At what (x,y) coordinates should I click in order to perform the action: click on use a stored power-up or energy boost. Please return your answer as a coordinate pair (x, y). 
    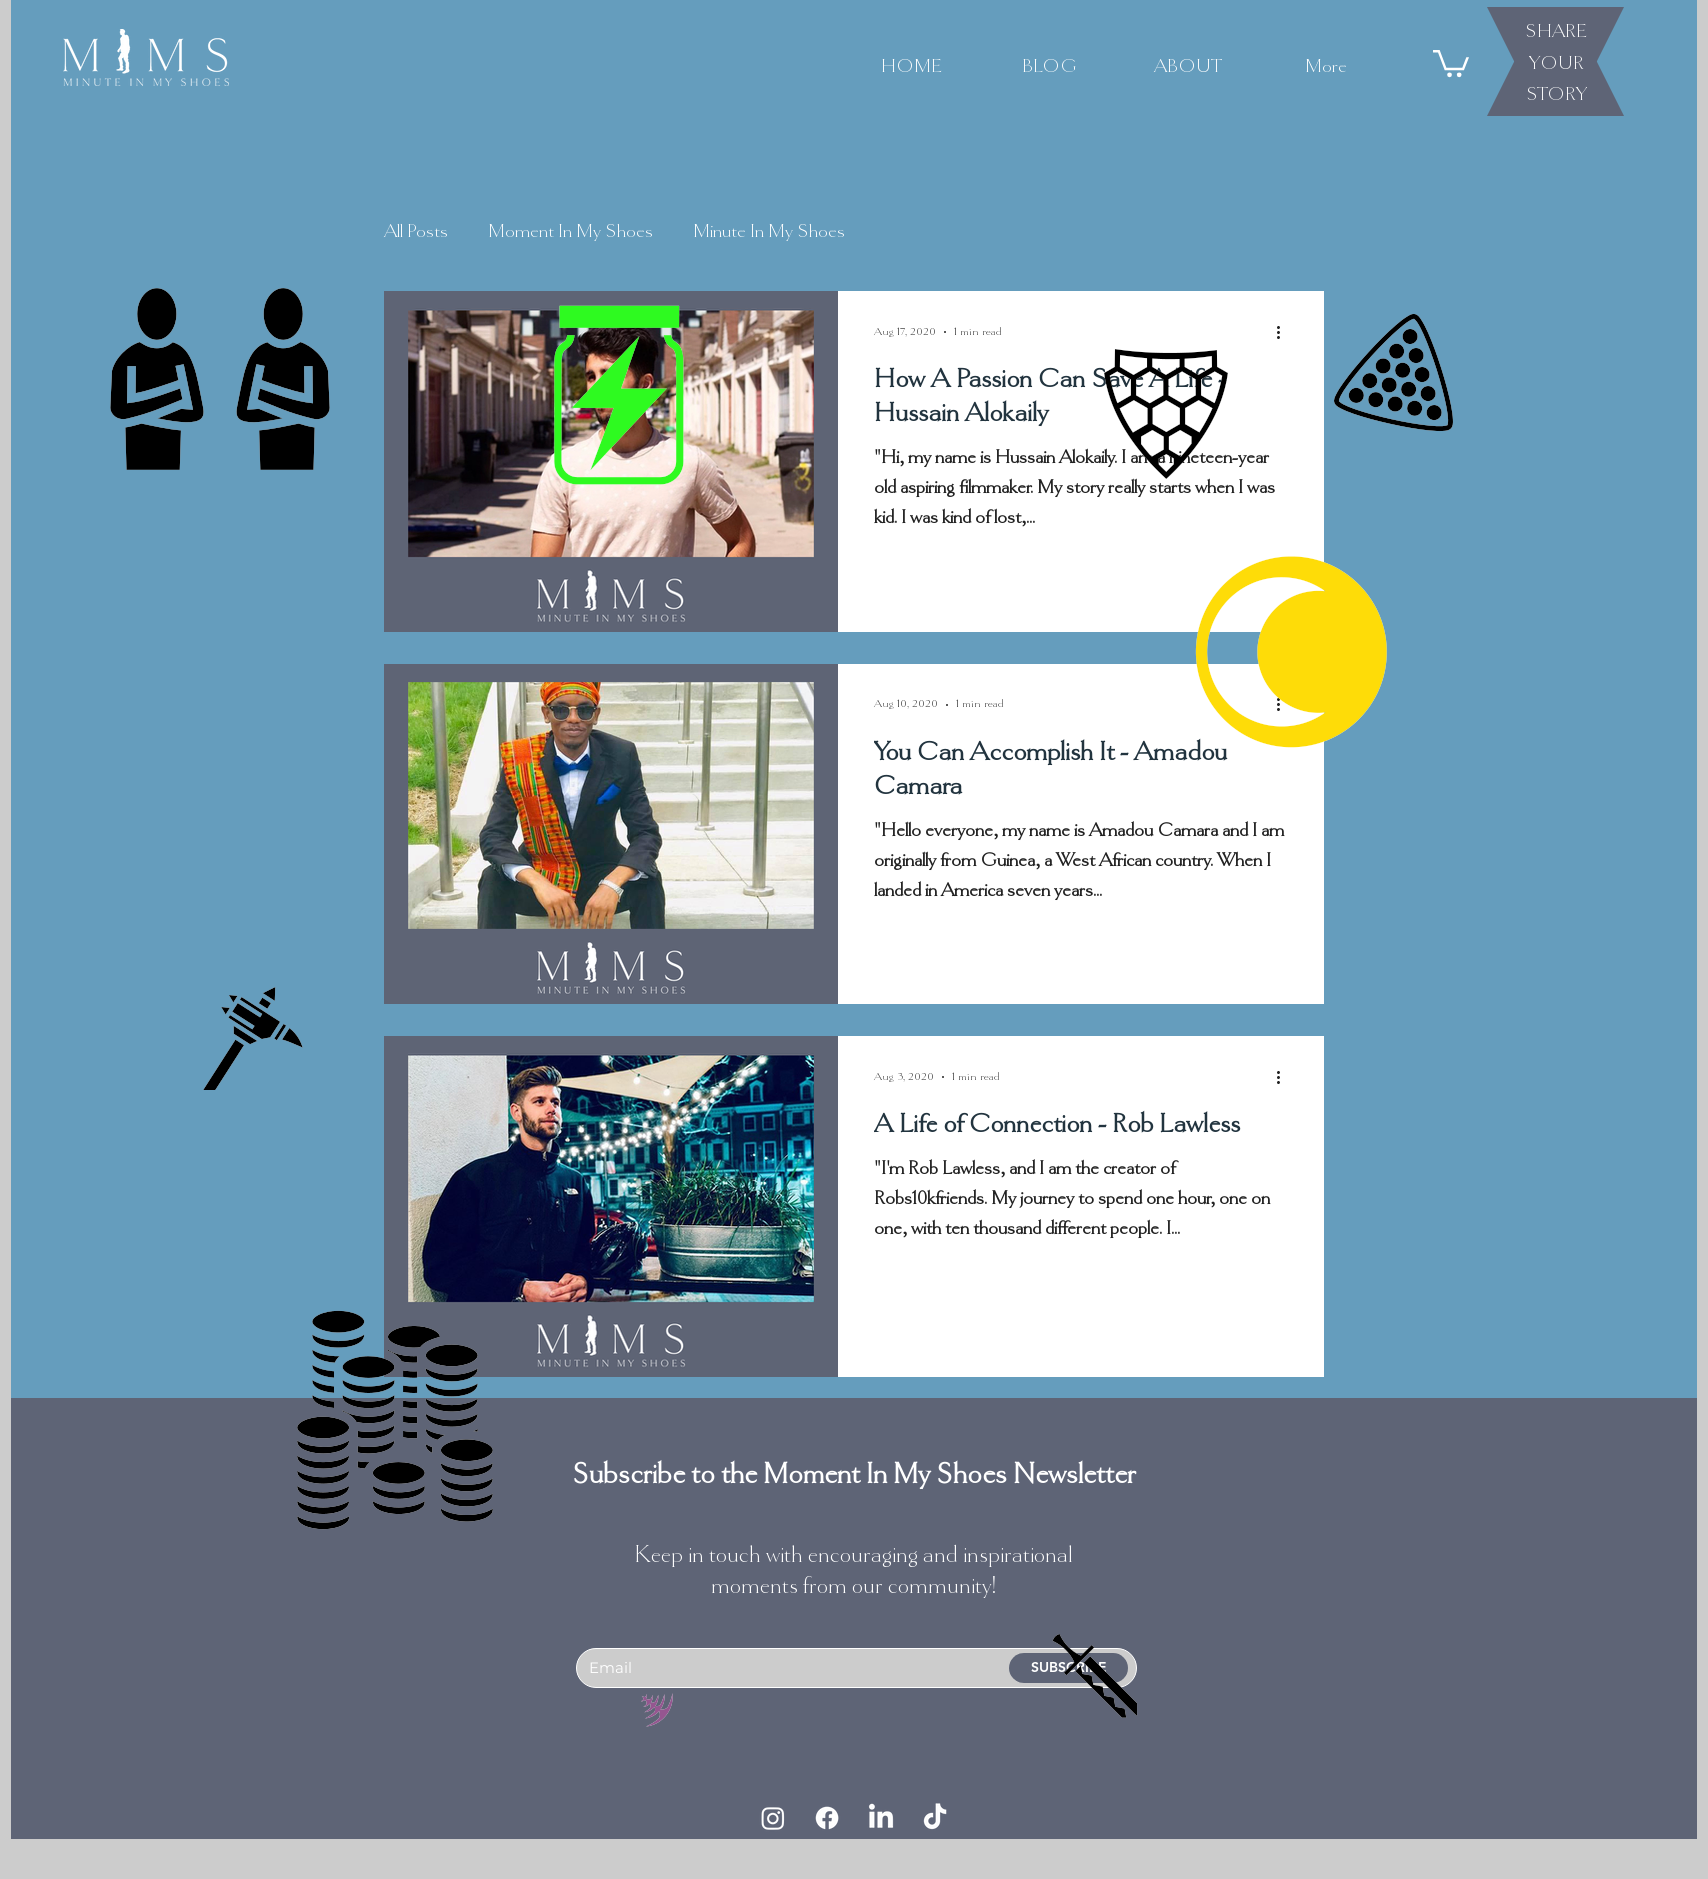
    Looking at the image, I should click on (617, 393).